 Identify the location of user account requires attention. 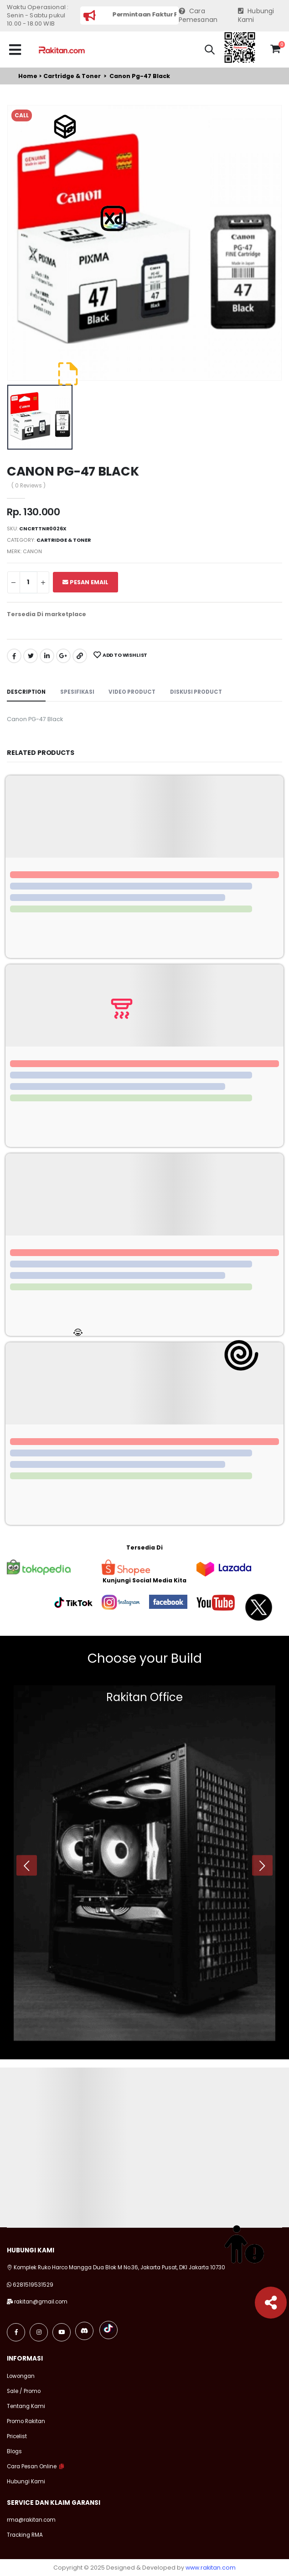
(243, 2244).